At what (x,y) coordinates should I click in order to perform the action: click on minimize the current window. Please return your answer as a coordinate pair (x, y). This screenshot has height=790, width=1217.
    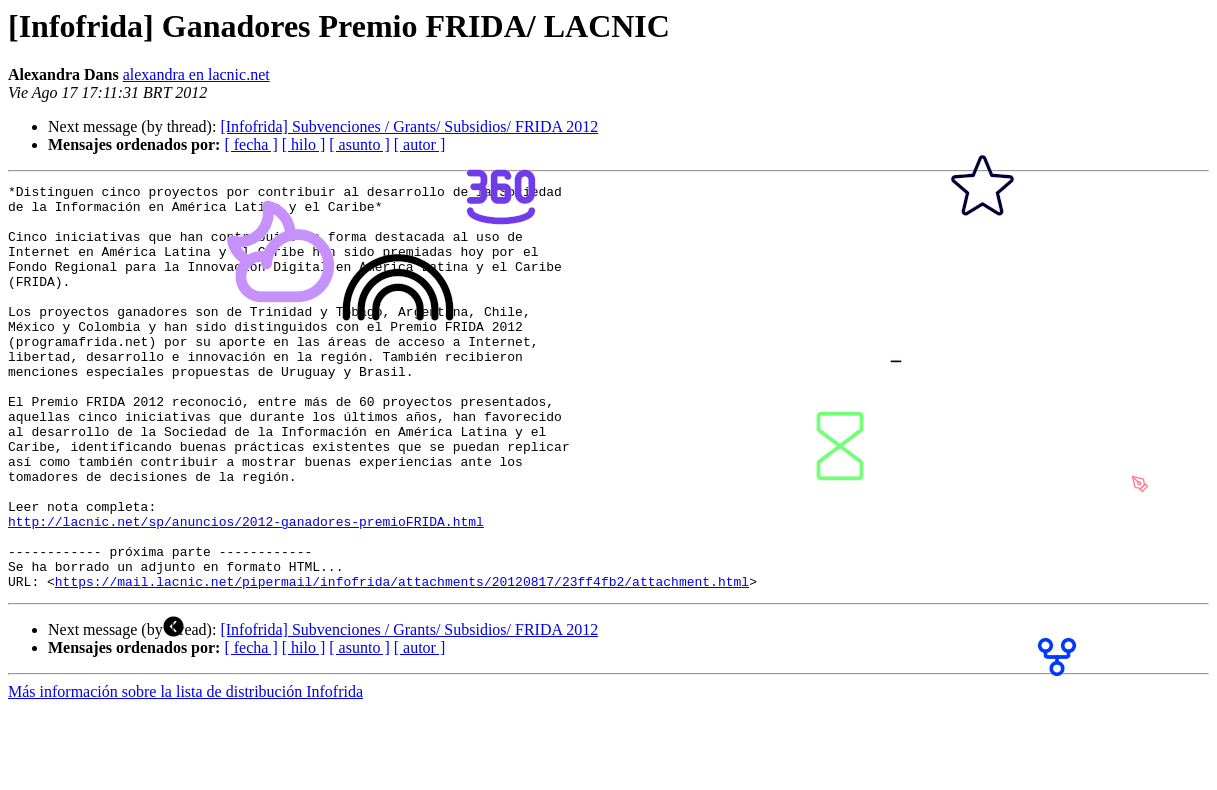
    Looking at the image, I should click on (896, 354).